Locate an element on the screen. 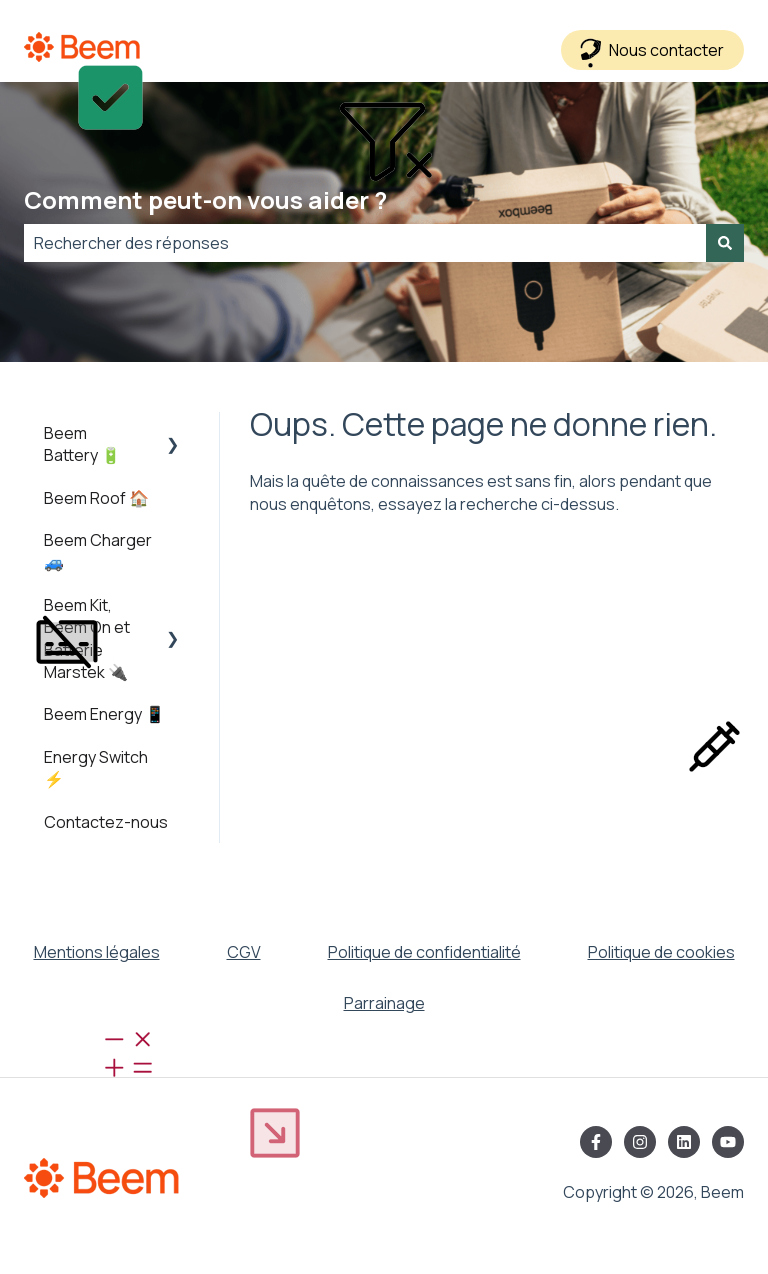 The width and height of the screenshot is (768, 1274). access medical or health-related features is located at coordinates (714, 746).